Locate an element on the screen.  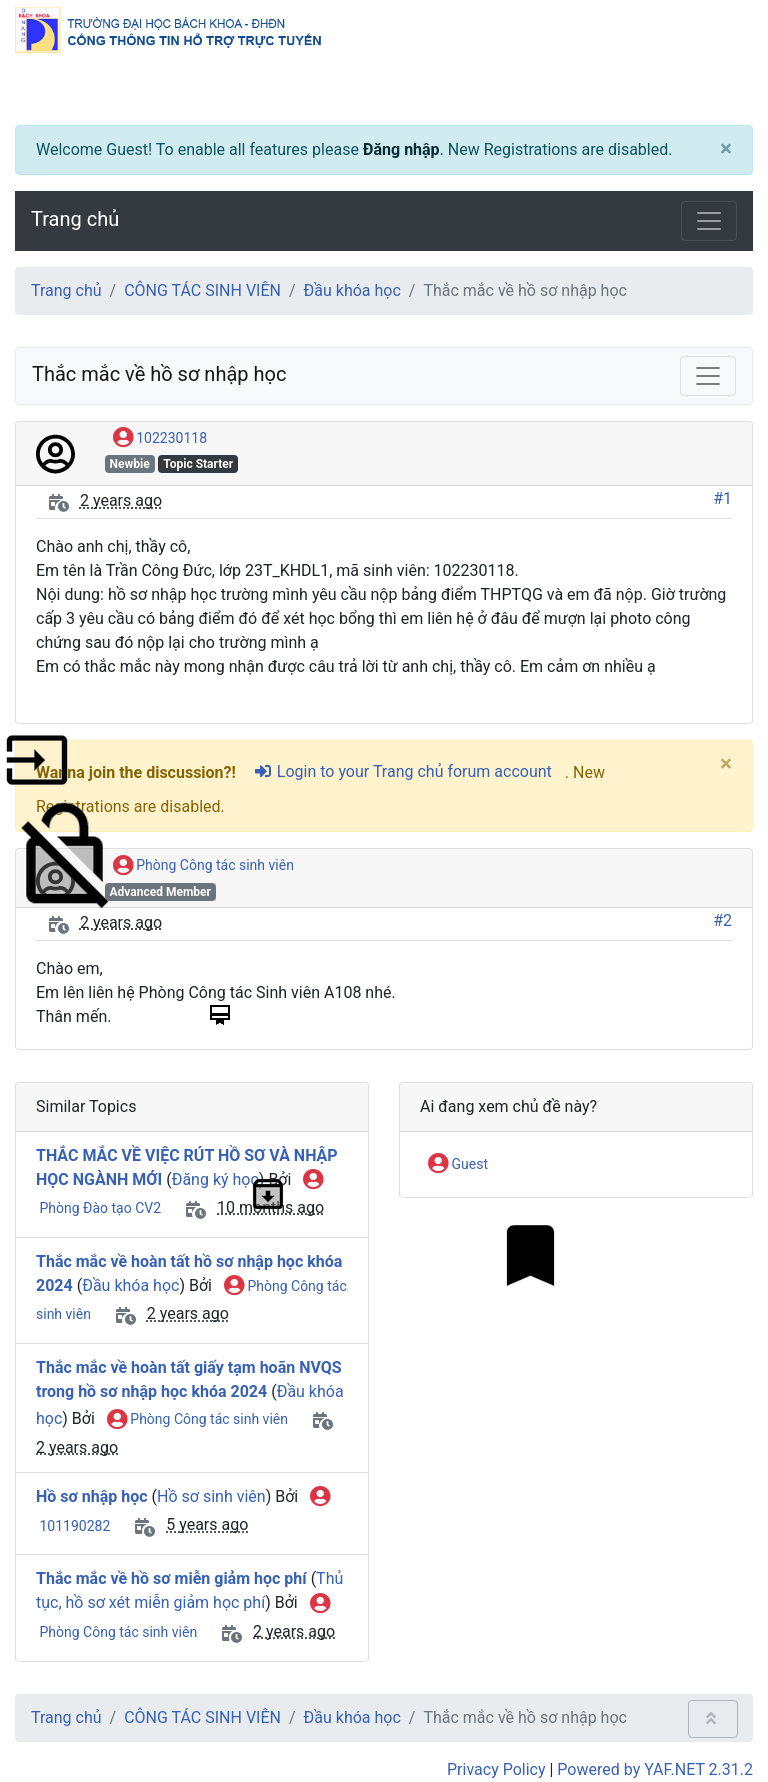
view membership card or subscription details is located at coordinates (220, 1015).